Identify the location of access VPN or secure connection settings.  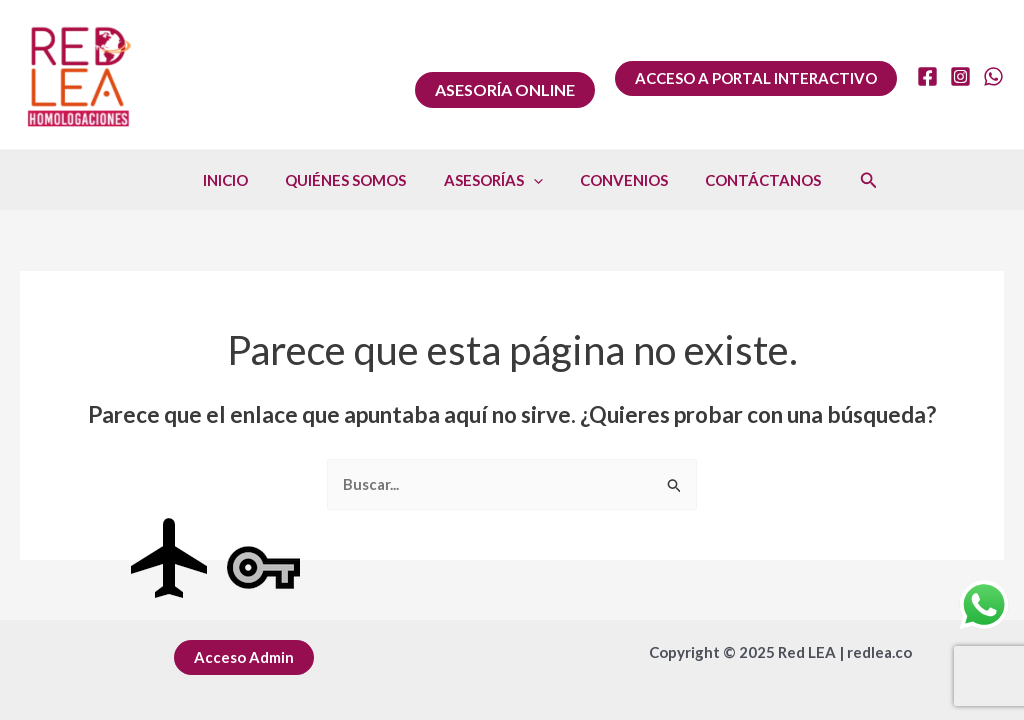
(263, 567).